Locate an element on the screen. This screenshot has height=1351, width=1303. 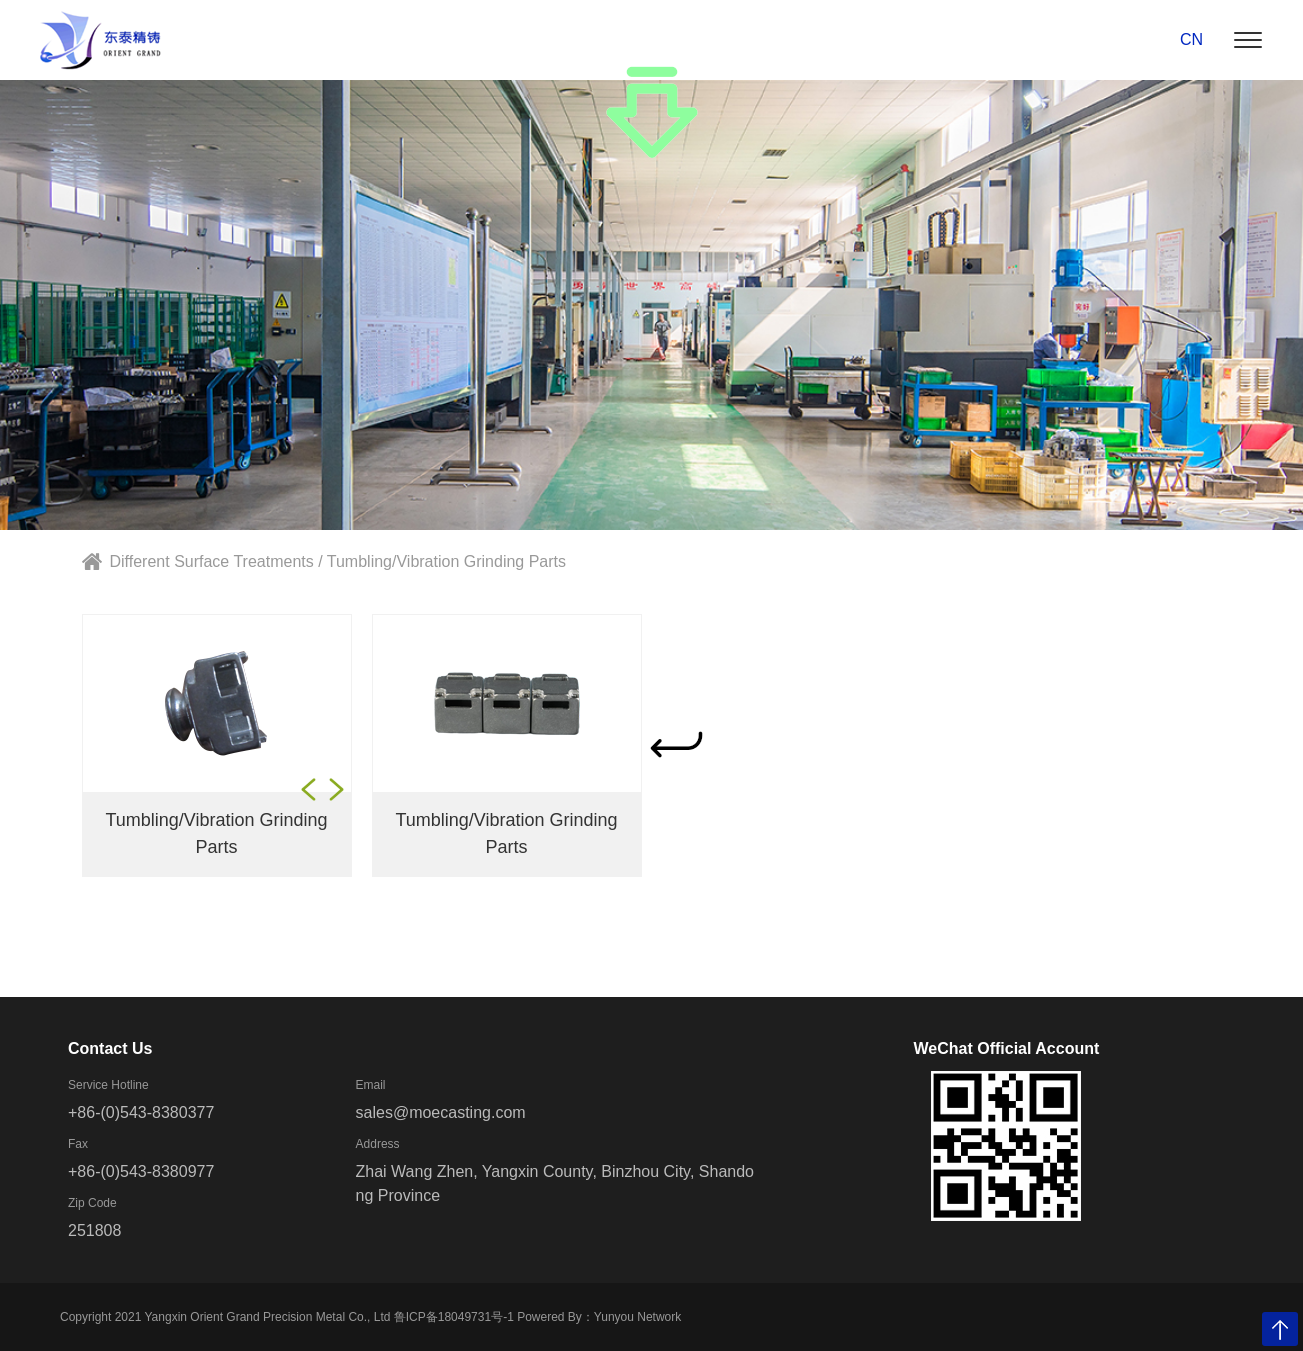
download file or content is located at coordinates (652, 109).